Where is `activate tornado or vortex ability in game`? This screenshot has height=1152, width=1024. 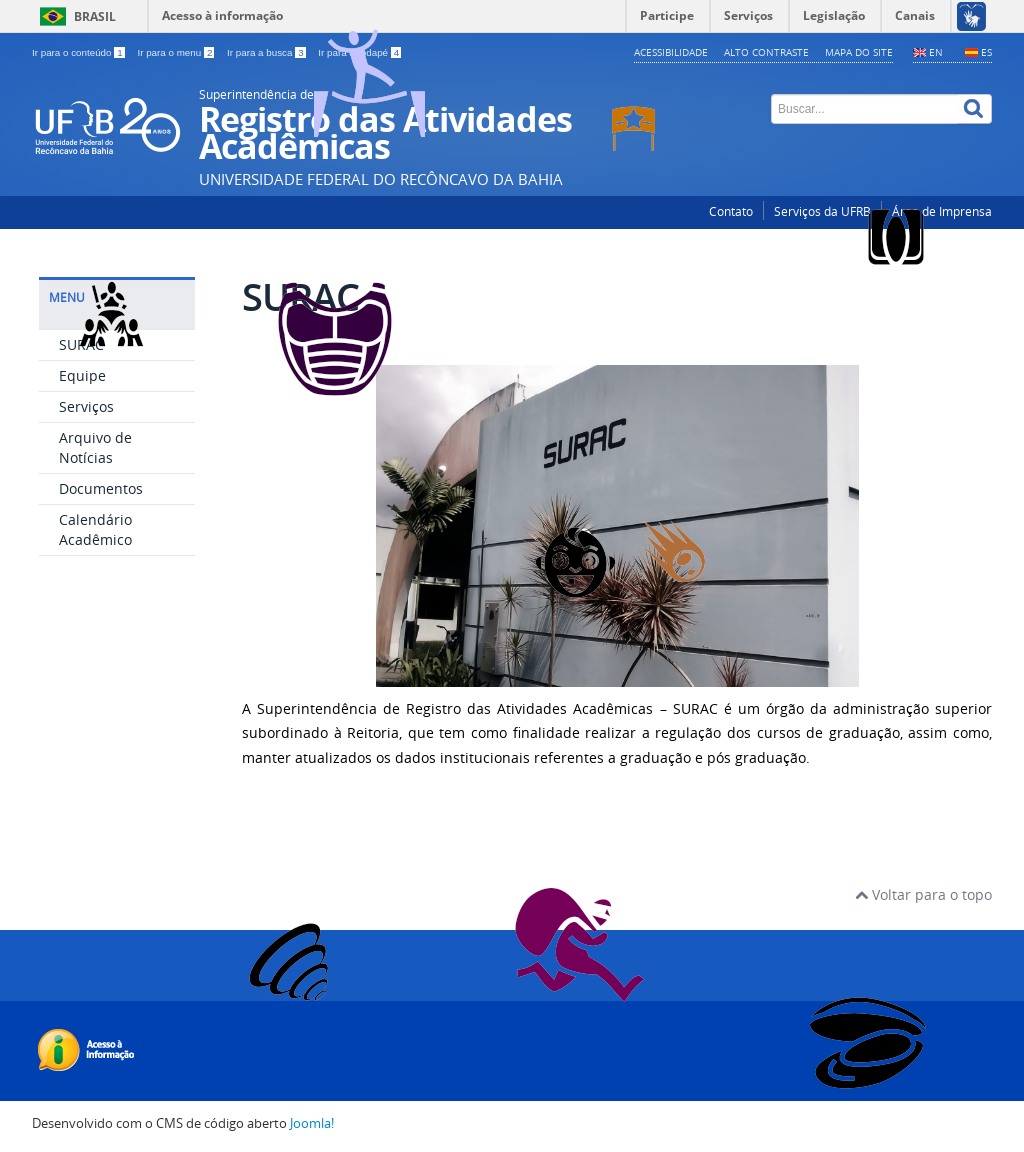 activate tornado or vortex ability in game is located at coordinates (291, 964).